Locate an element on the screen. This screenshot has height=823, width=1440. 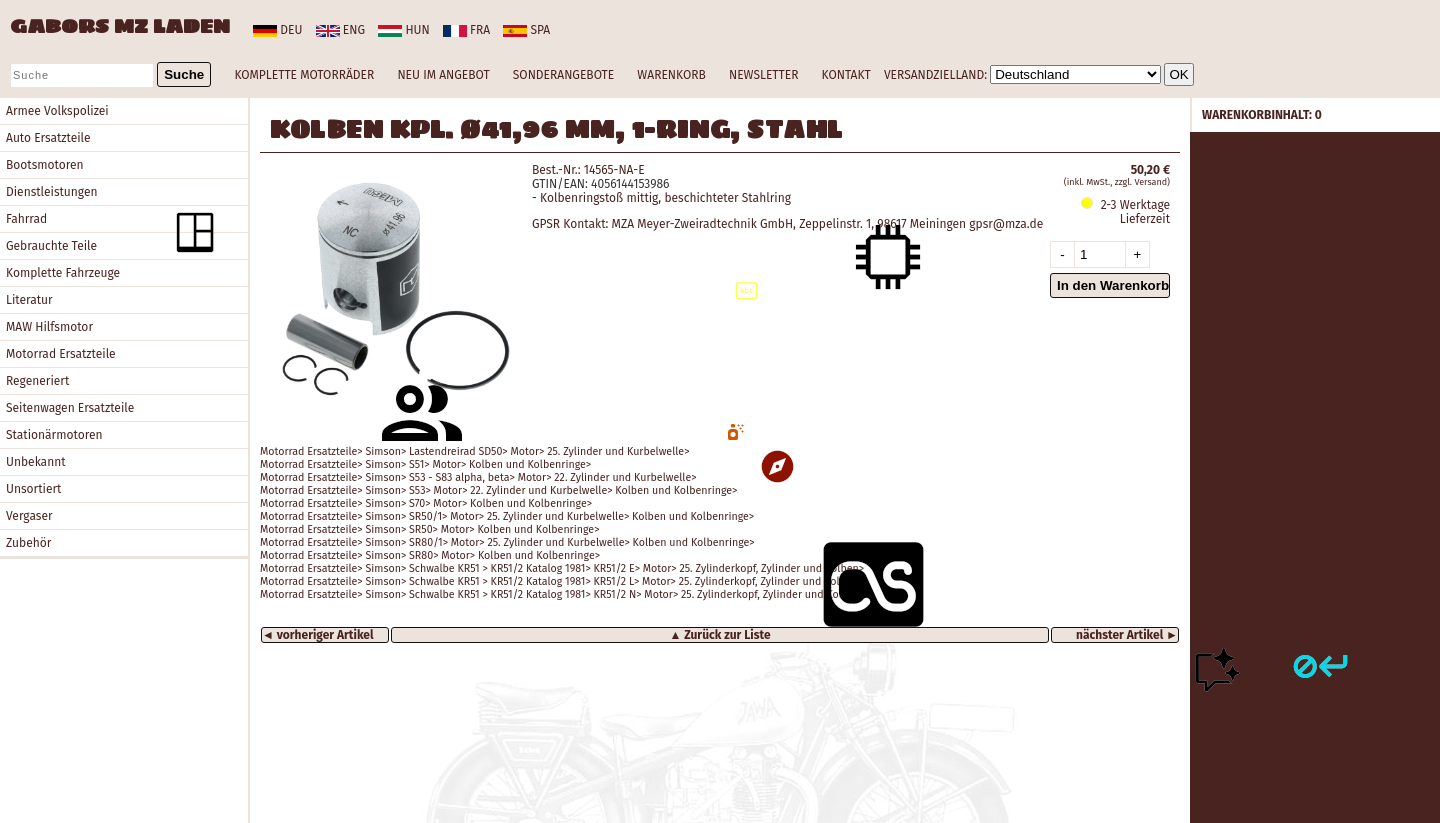
apply effects or filters to content is located at coordinates (735, 432).